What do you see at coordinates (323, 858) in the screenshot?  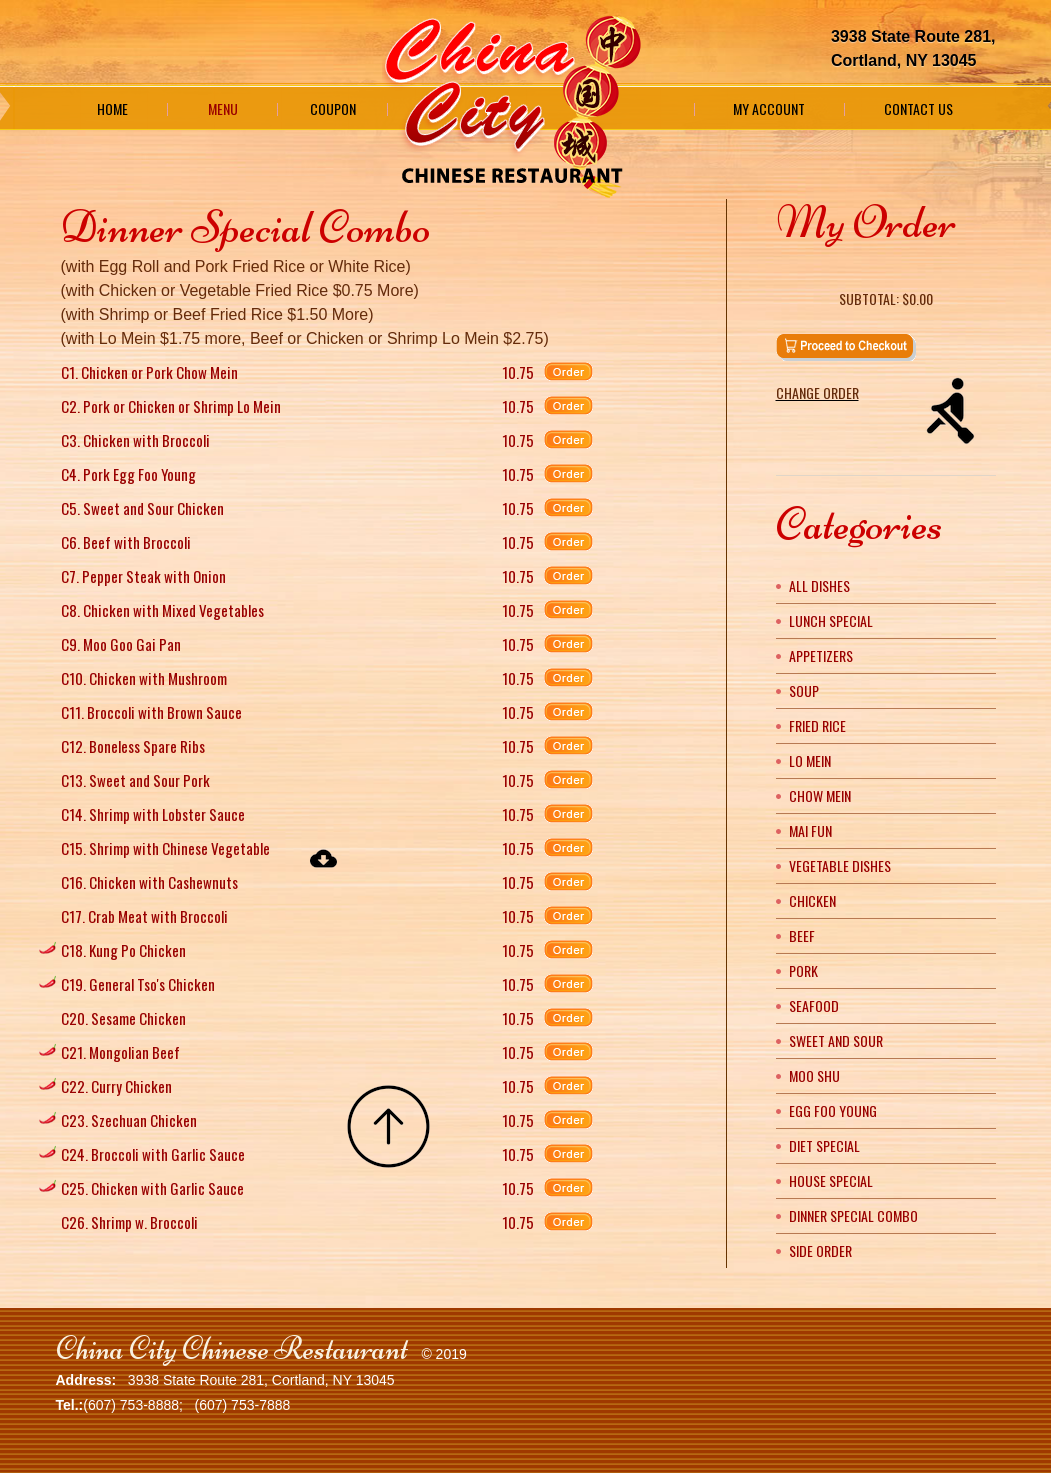 I see `download file from cloud storage` at bounding box center [323, 858].